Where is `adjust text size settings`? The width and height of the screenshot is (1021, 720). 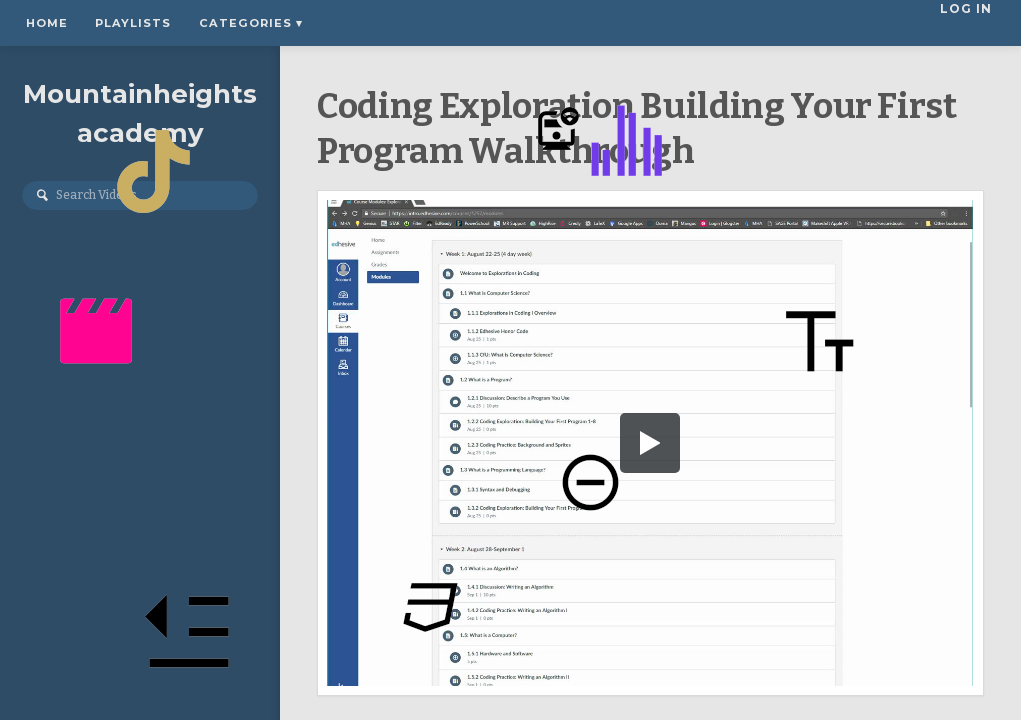
adjust text size settings is located at coordinates (821, 339).